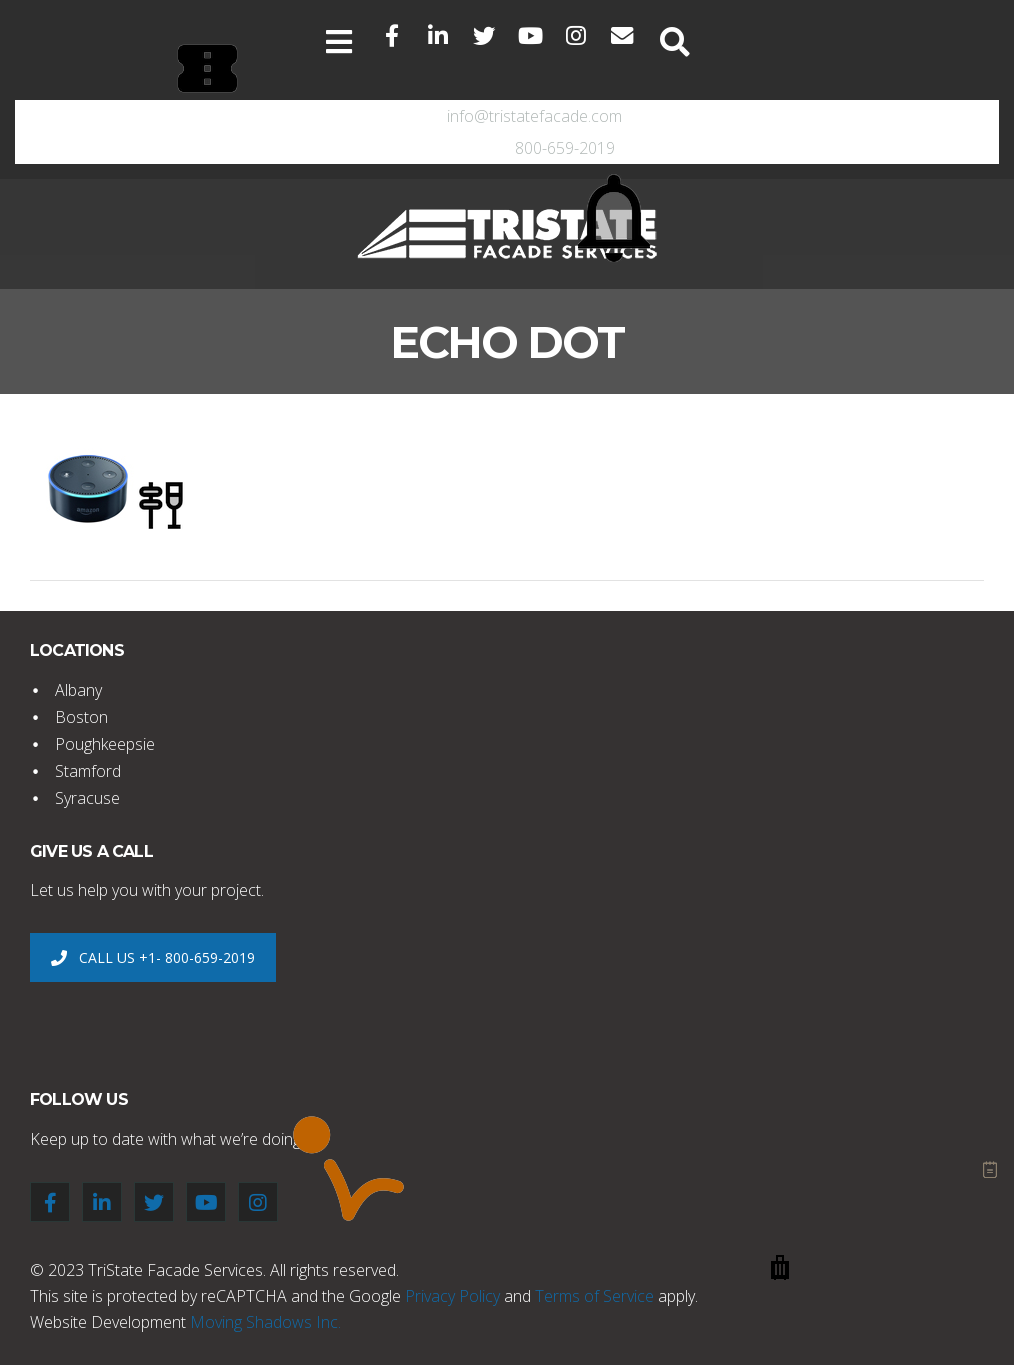  I want to click on browse tapas or small plates menu, so click(161, 505).